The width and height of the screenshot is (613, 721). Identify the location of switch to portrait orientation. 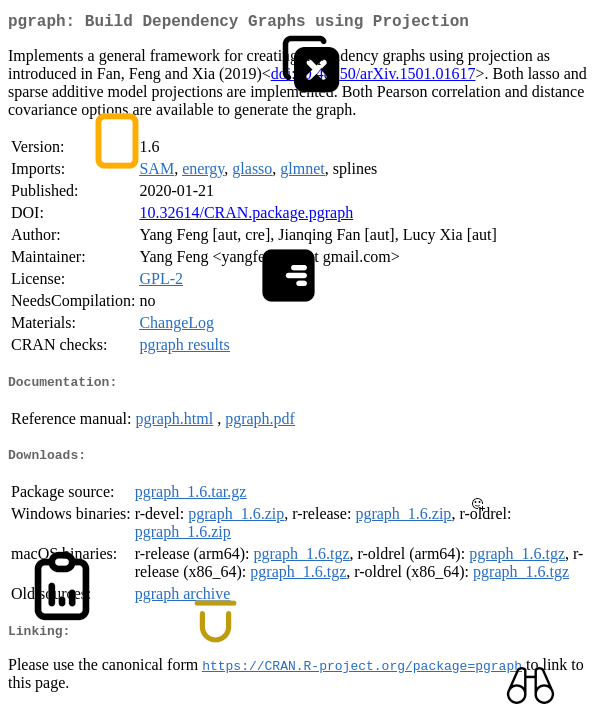
(117, 141).